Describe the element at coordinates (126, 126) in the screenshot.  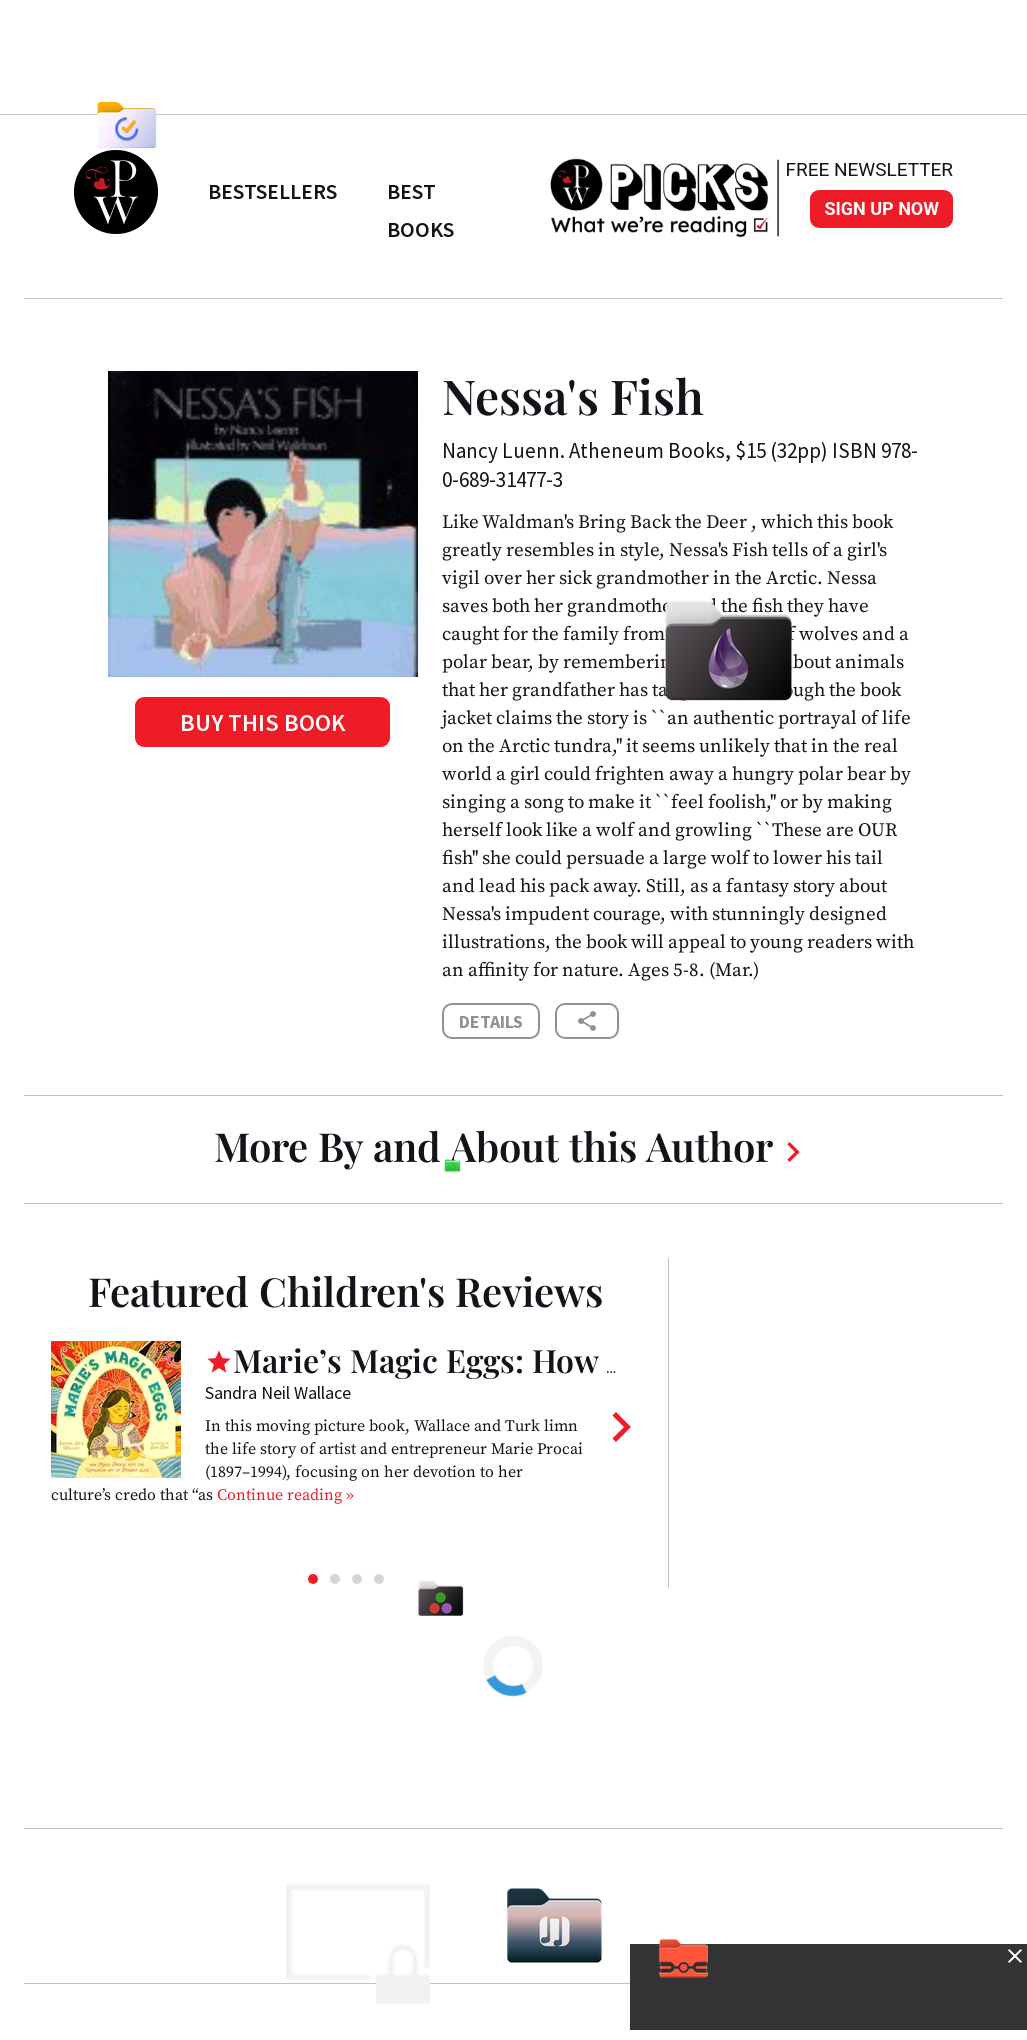
I see `open ticktick tasks folder` at that location.